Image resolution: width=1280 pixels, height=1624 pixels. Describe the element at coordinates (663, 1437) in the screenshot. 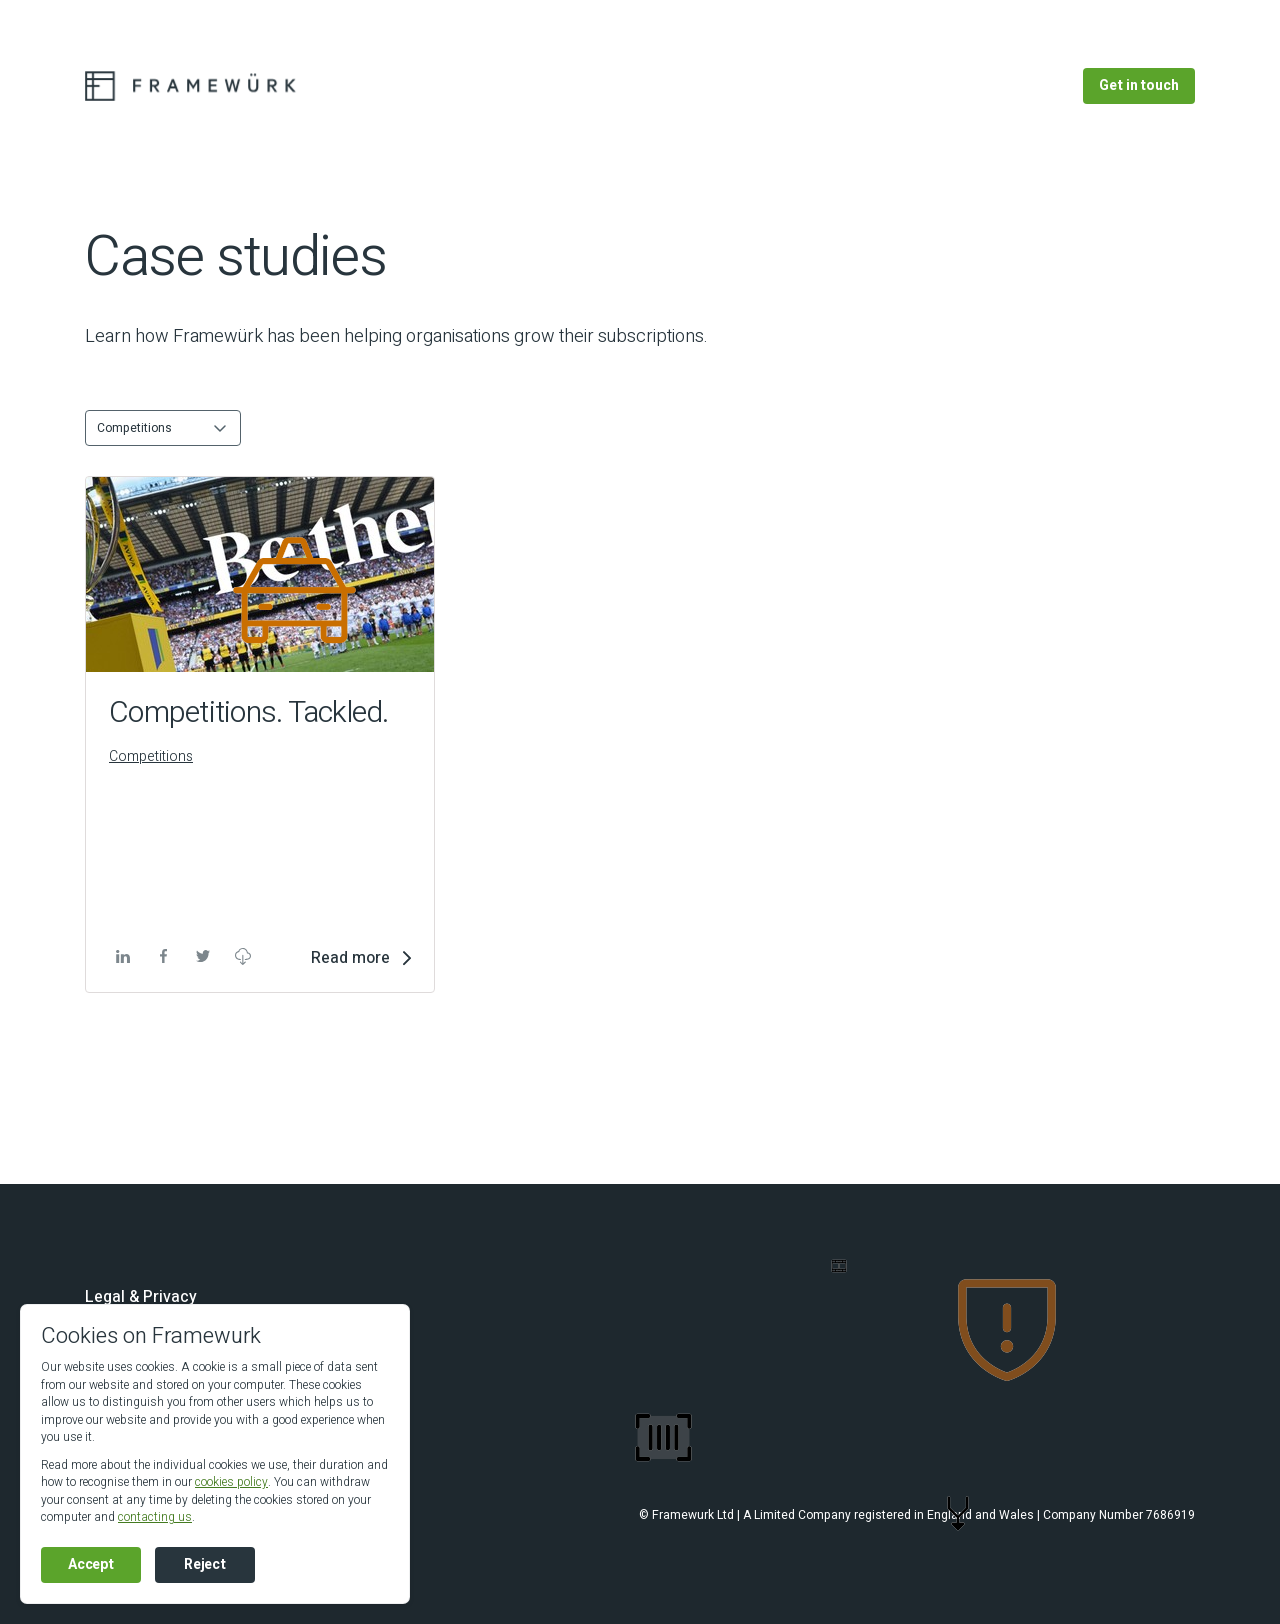

I see `scan a barcode` at that location.